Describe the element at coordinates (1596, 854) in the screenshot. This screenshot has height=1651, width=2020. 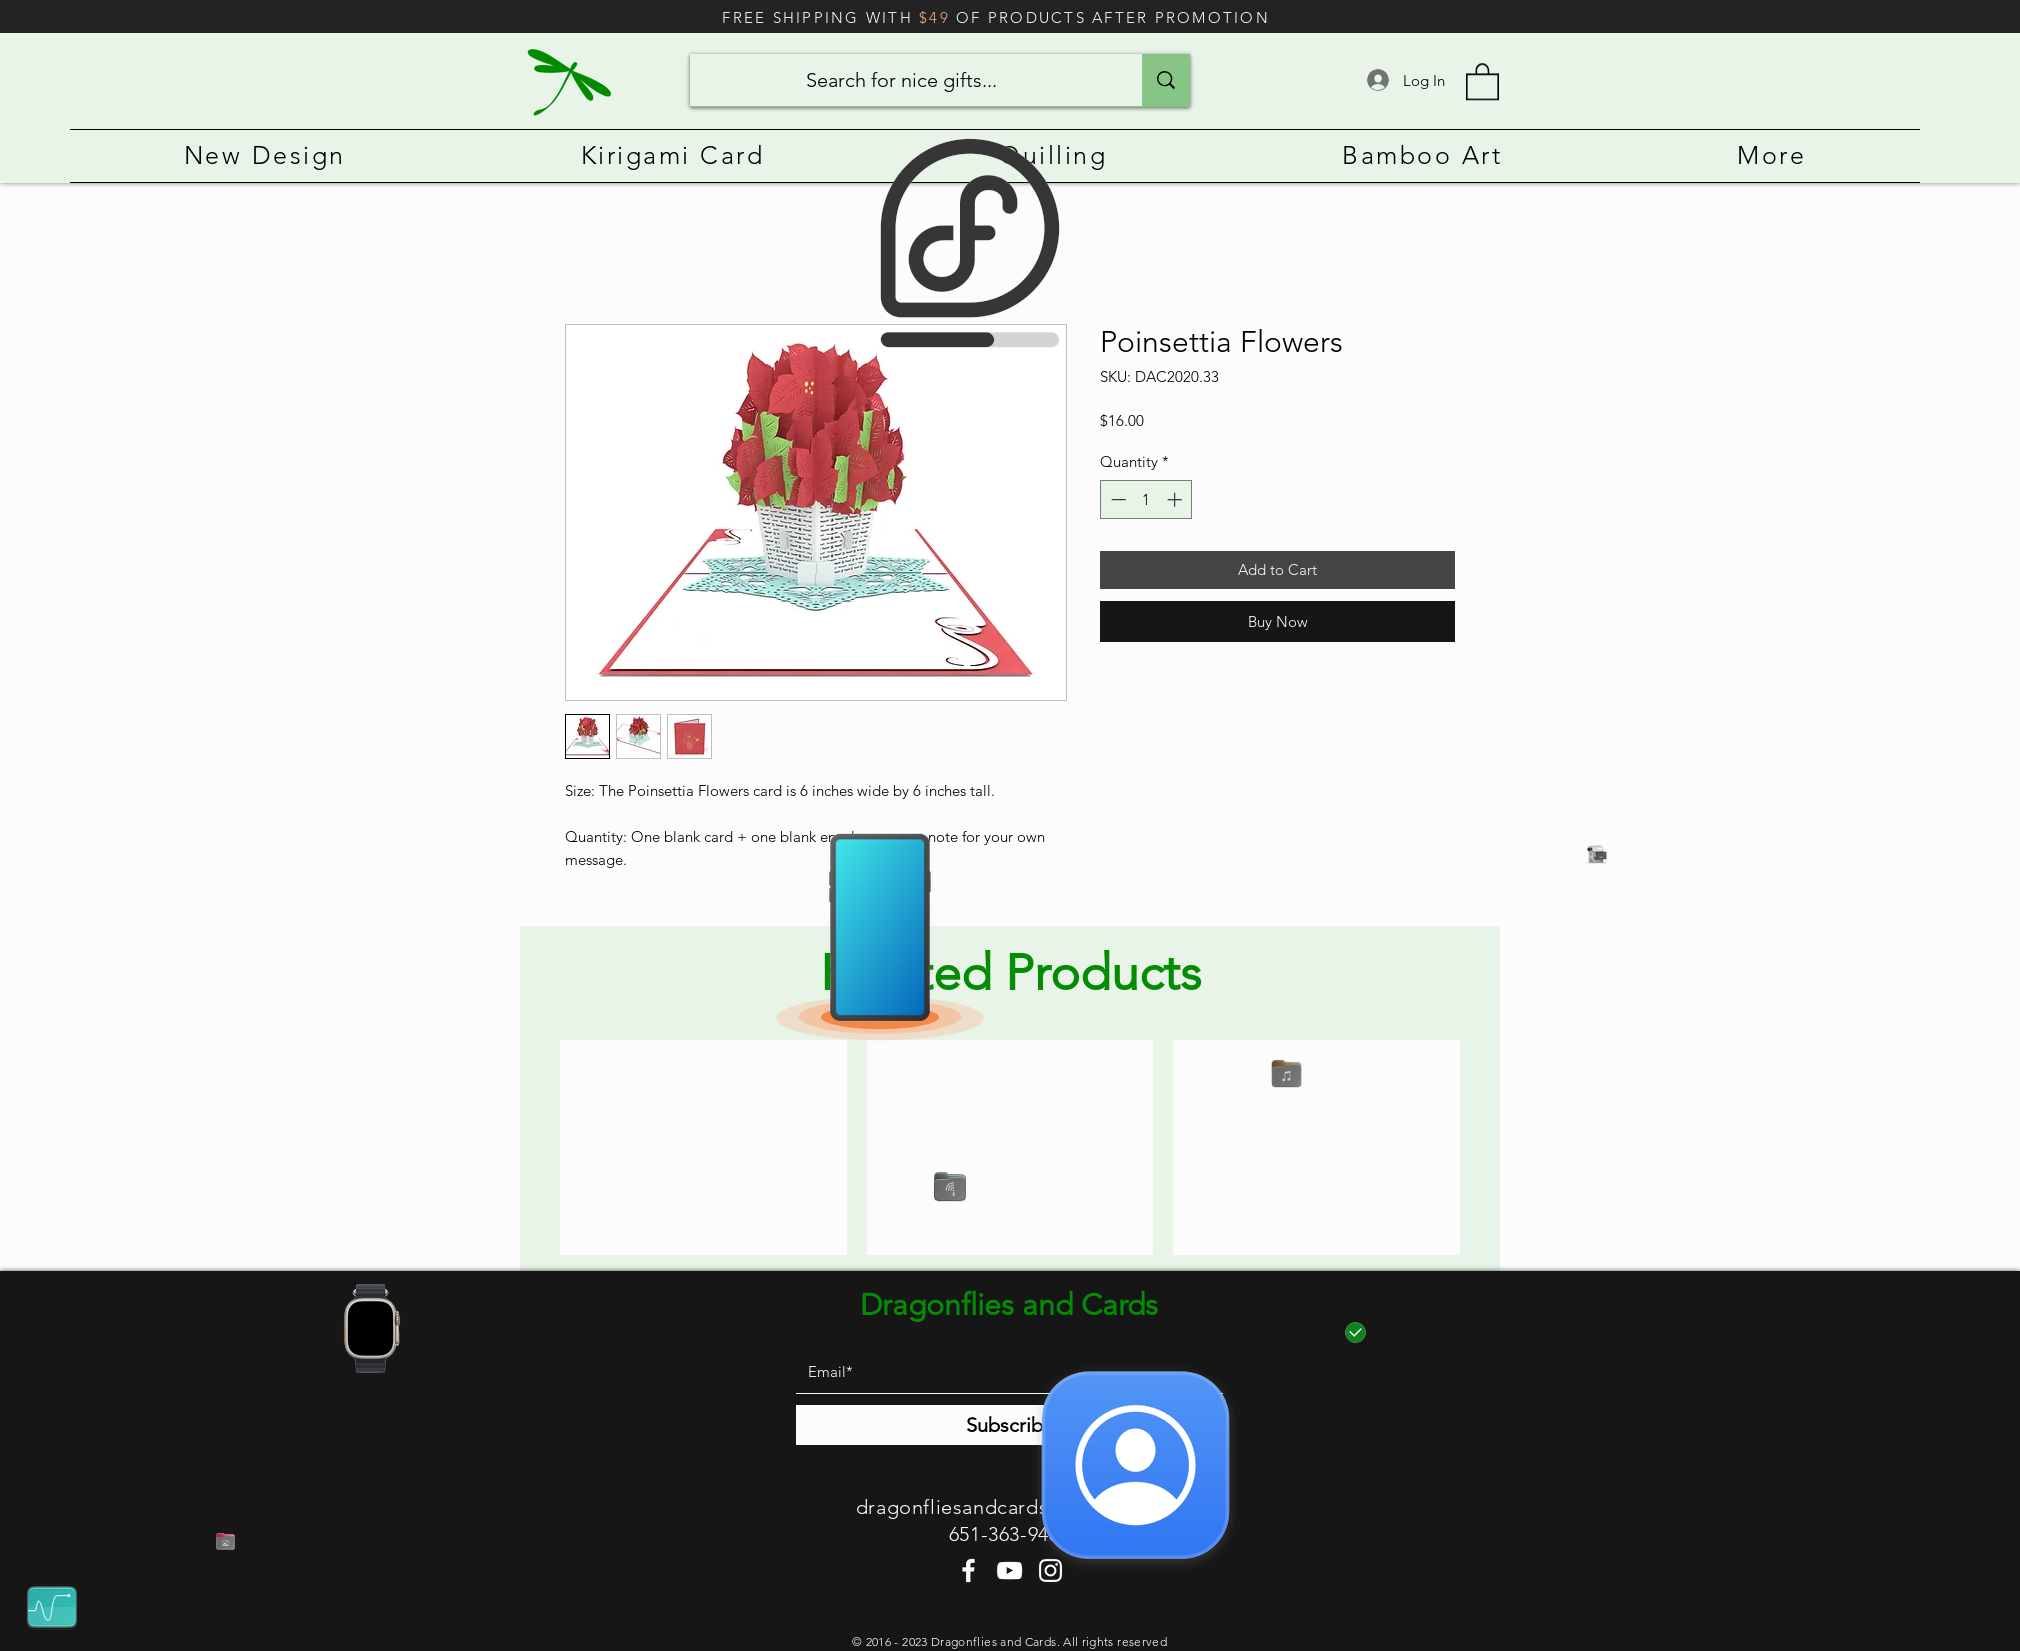
I see `access video camera device settings` at that location.